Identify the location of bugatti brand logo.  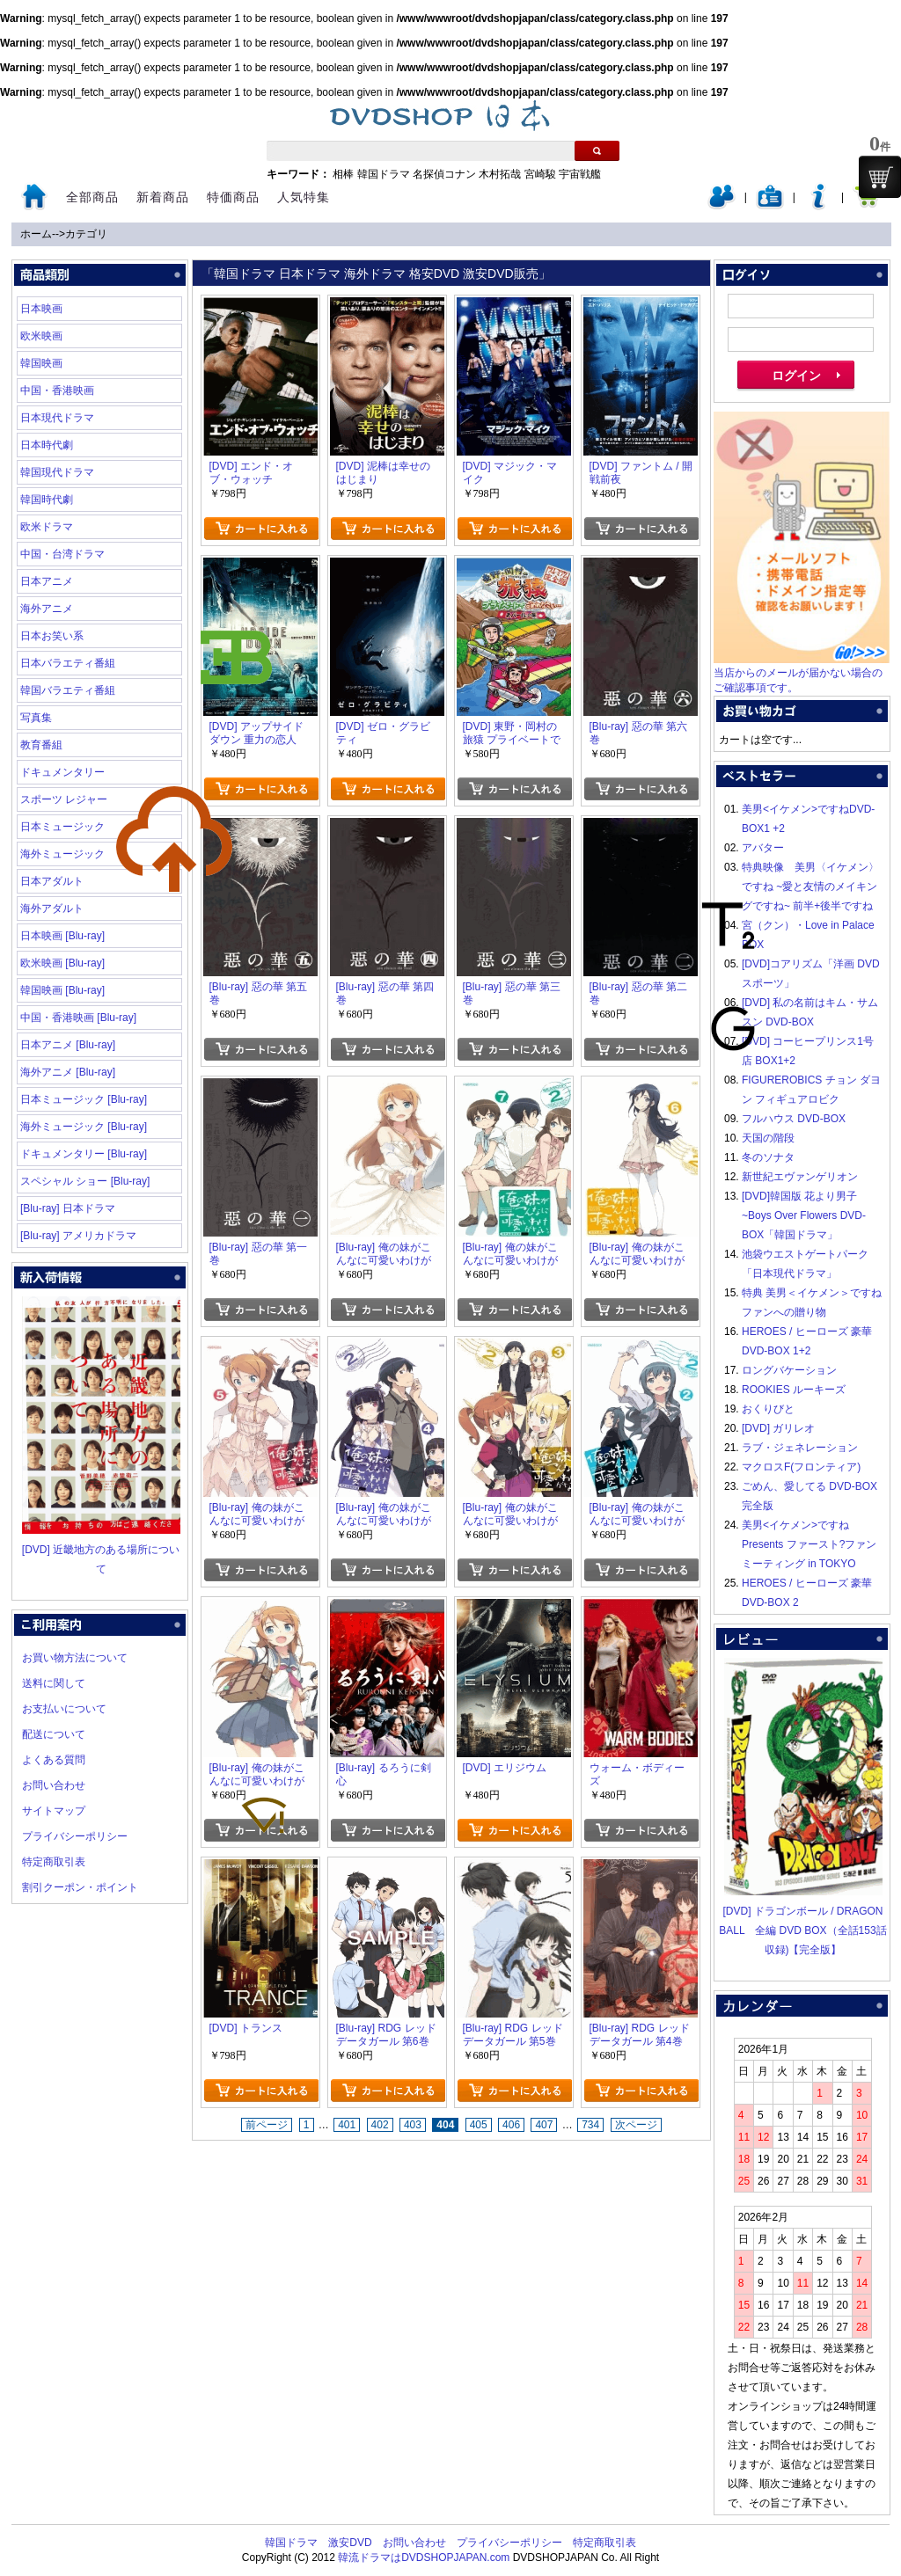
(236, 657).